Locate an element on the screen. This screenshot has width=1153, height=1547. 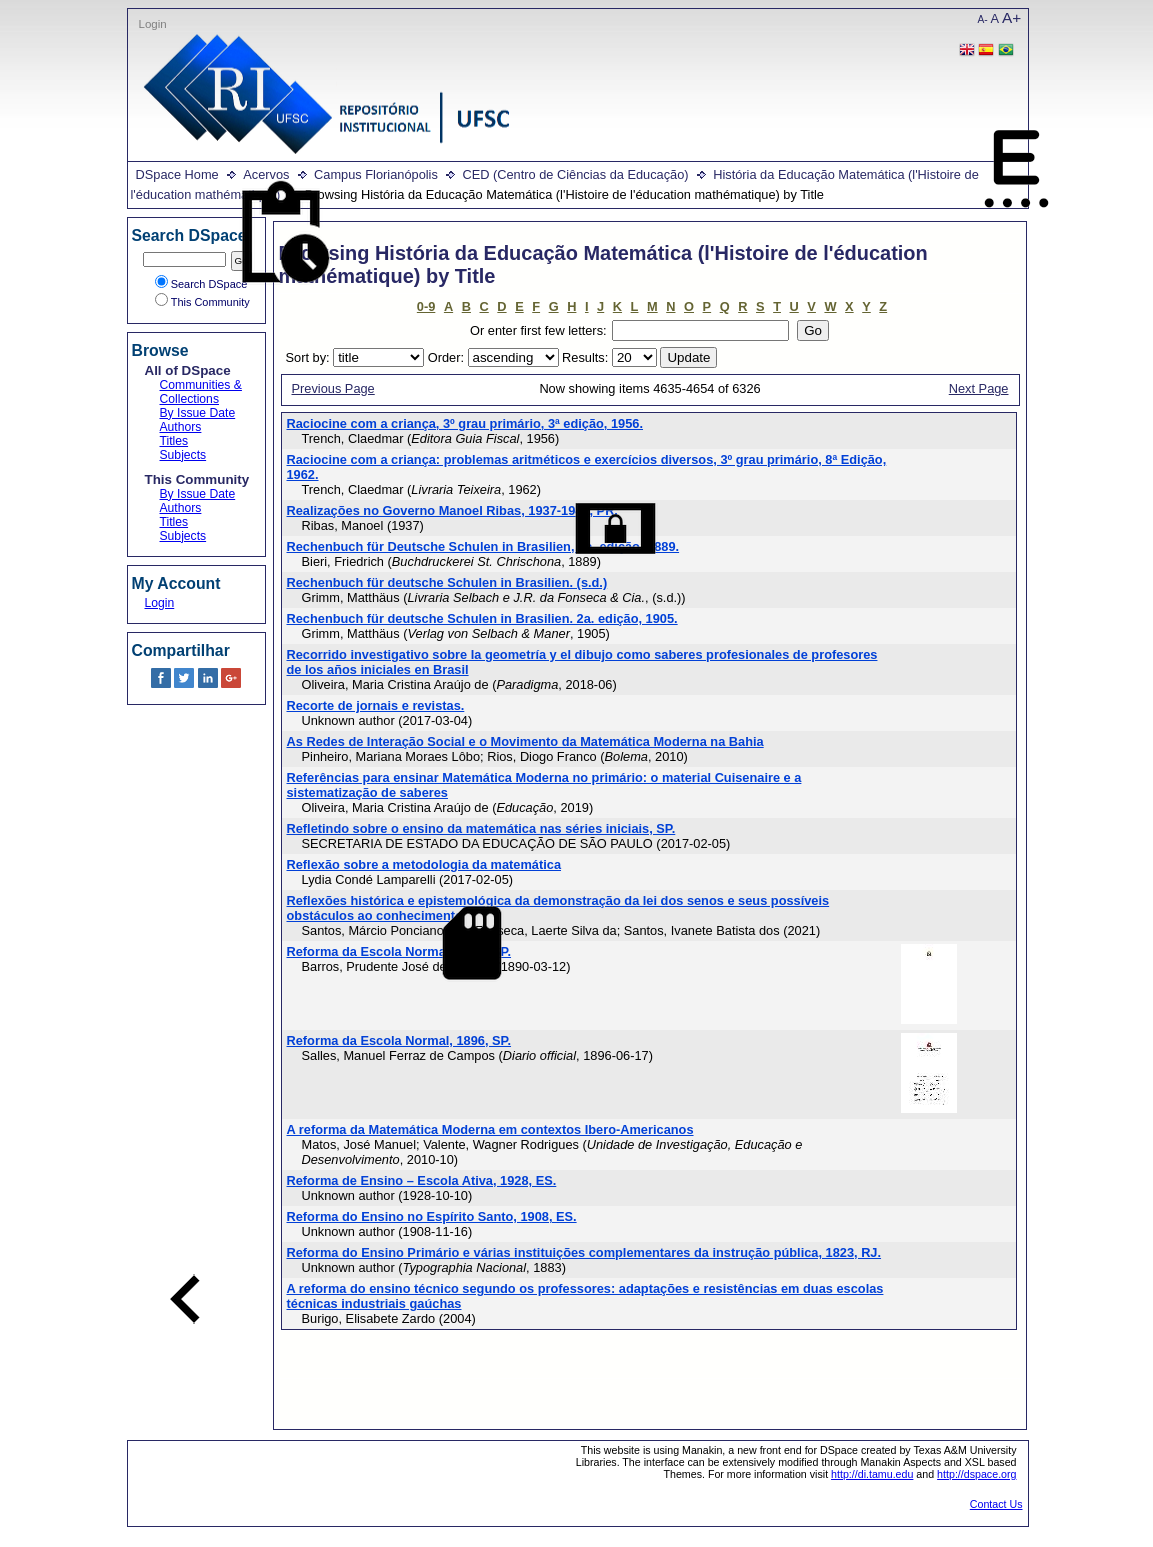
apply text emphasis or bold formatting is located at coordinates (1016, 166).